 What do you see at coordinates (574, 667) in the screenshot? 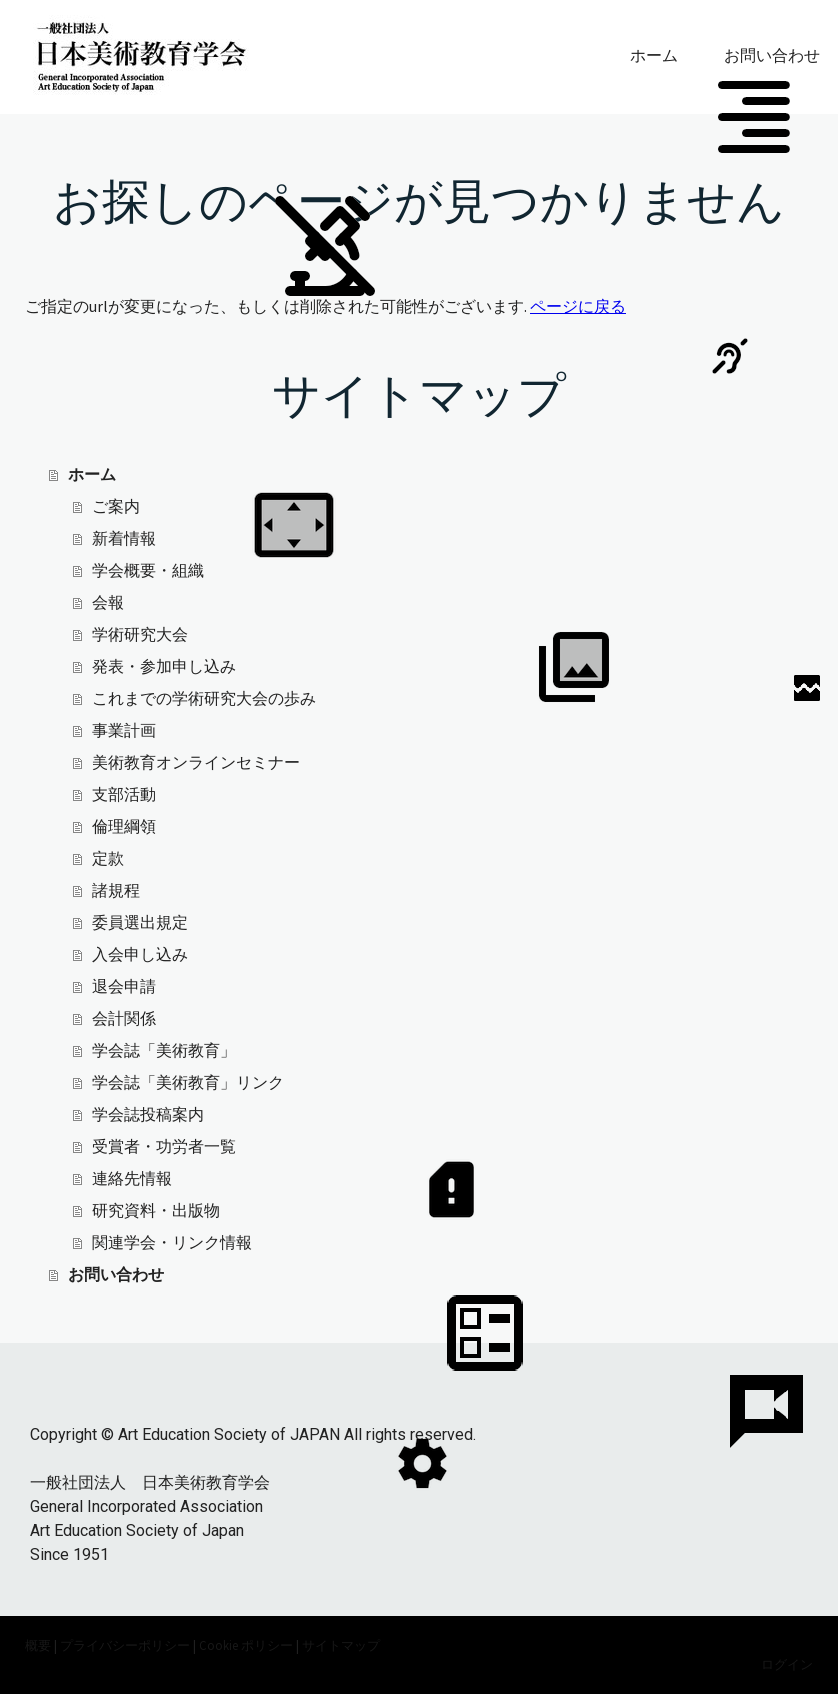
I see `access your photo library` at bounding box center [574, 667].